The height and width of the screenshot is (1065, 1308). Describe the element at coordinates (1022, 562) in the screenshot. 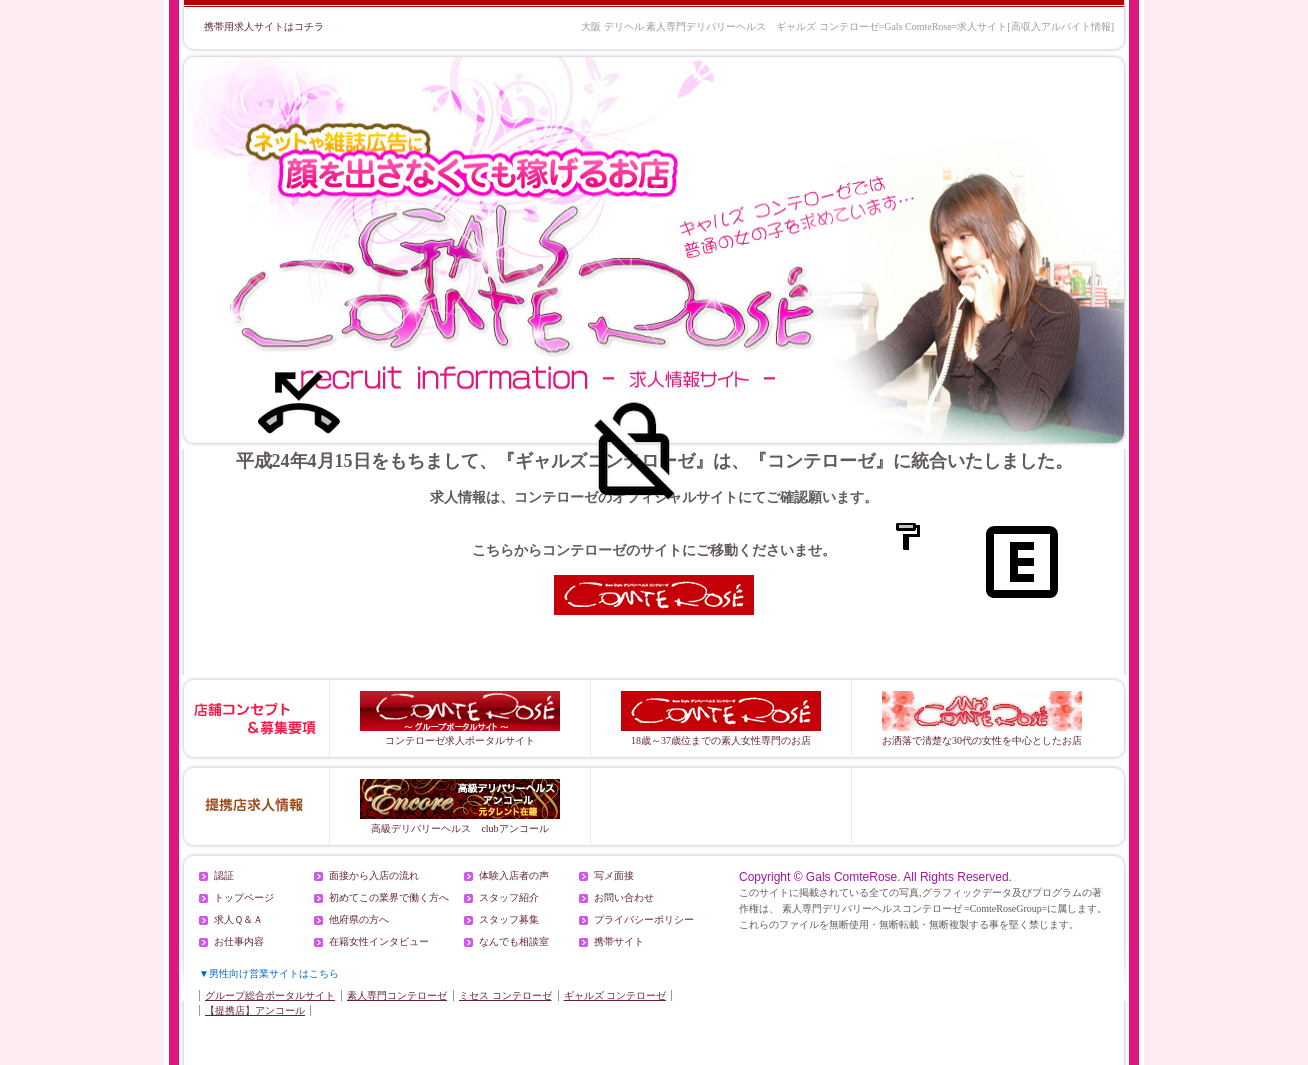

I see `indicates explicit content warning` at that location.